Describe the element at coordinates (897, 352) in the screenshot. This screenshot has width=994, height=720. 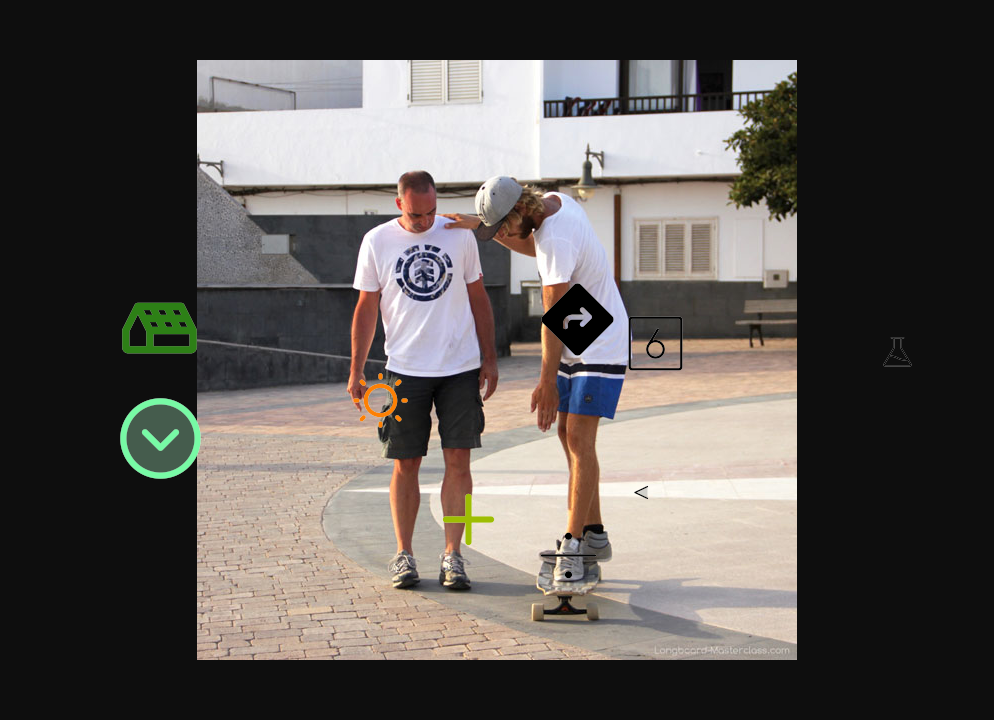
I see `access lab or experimental features` at that location.